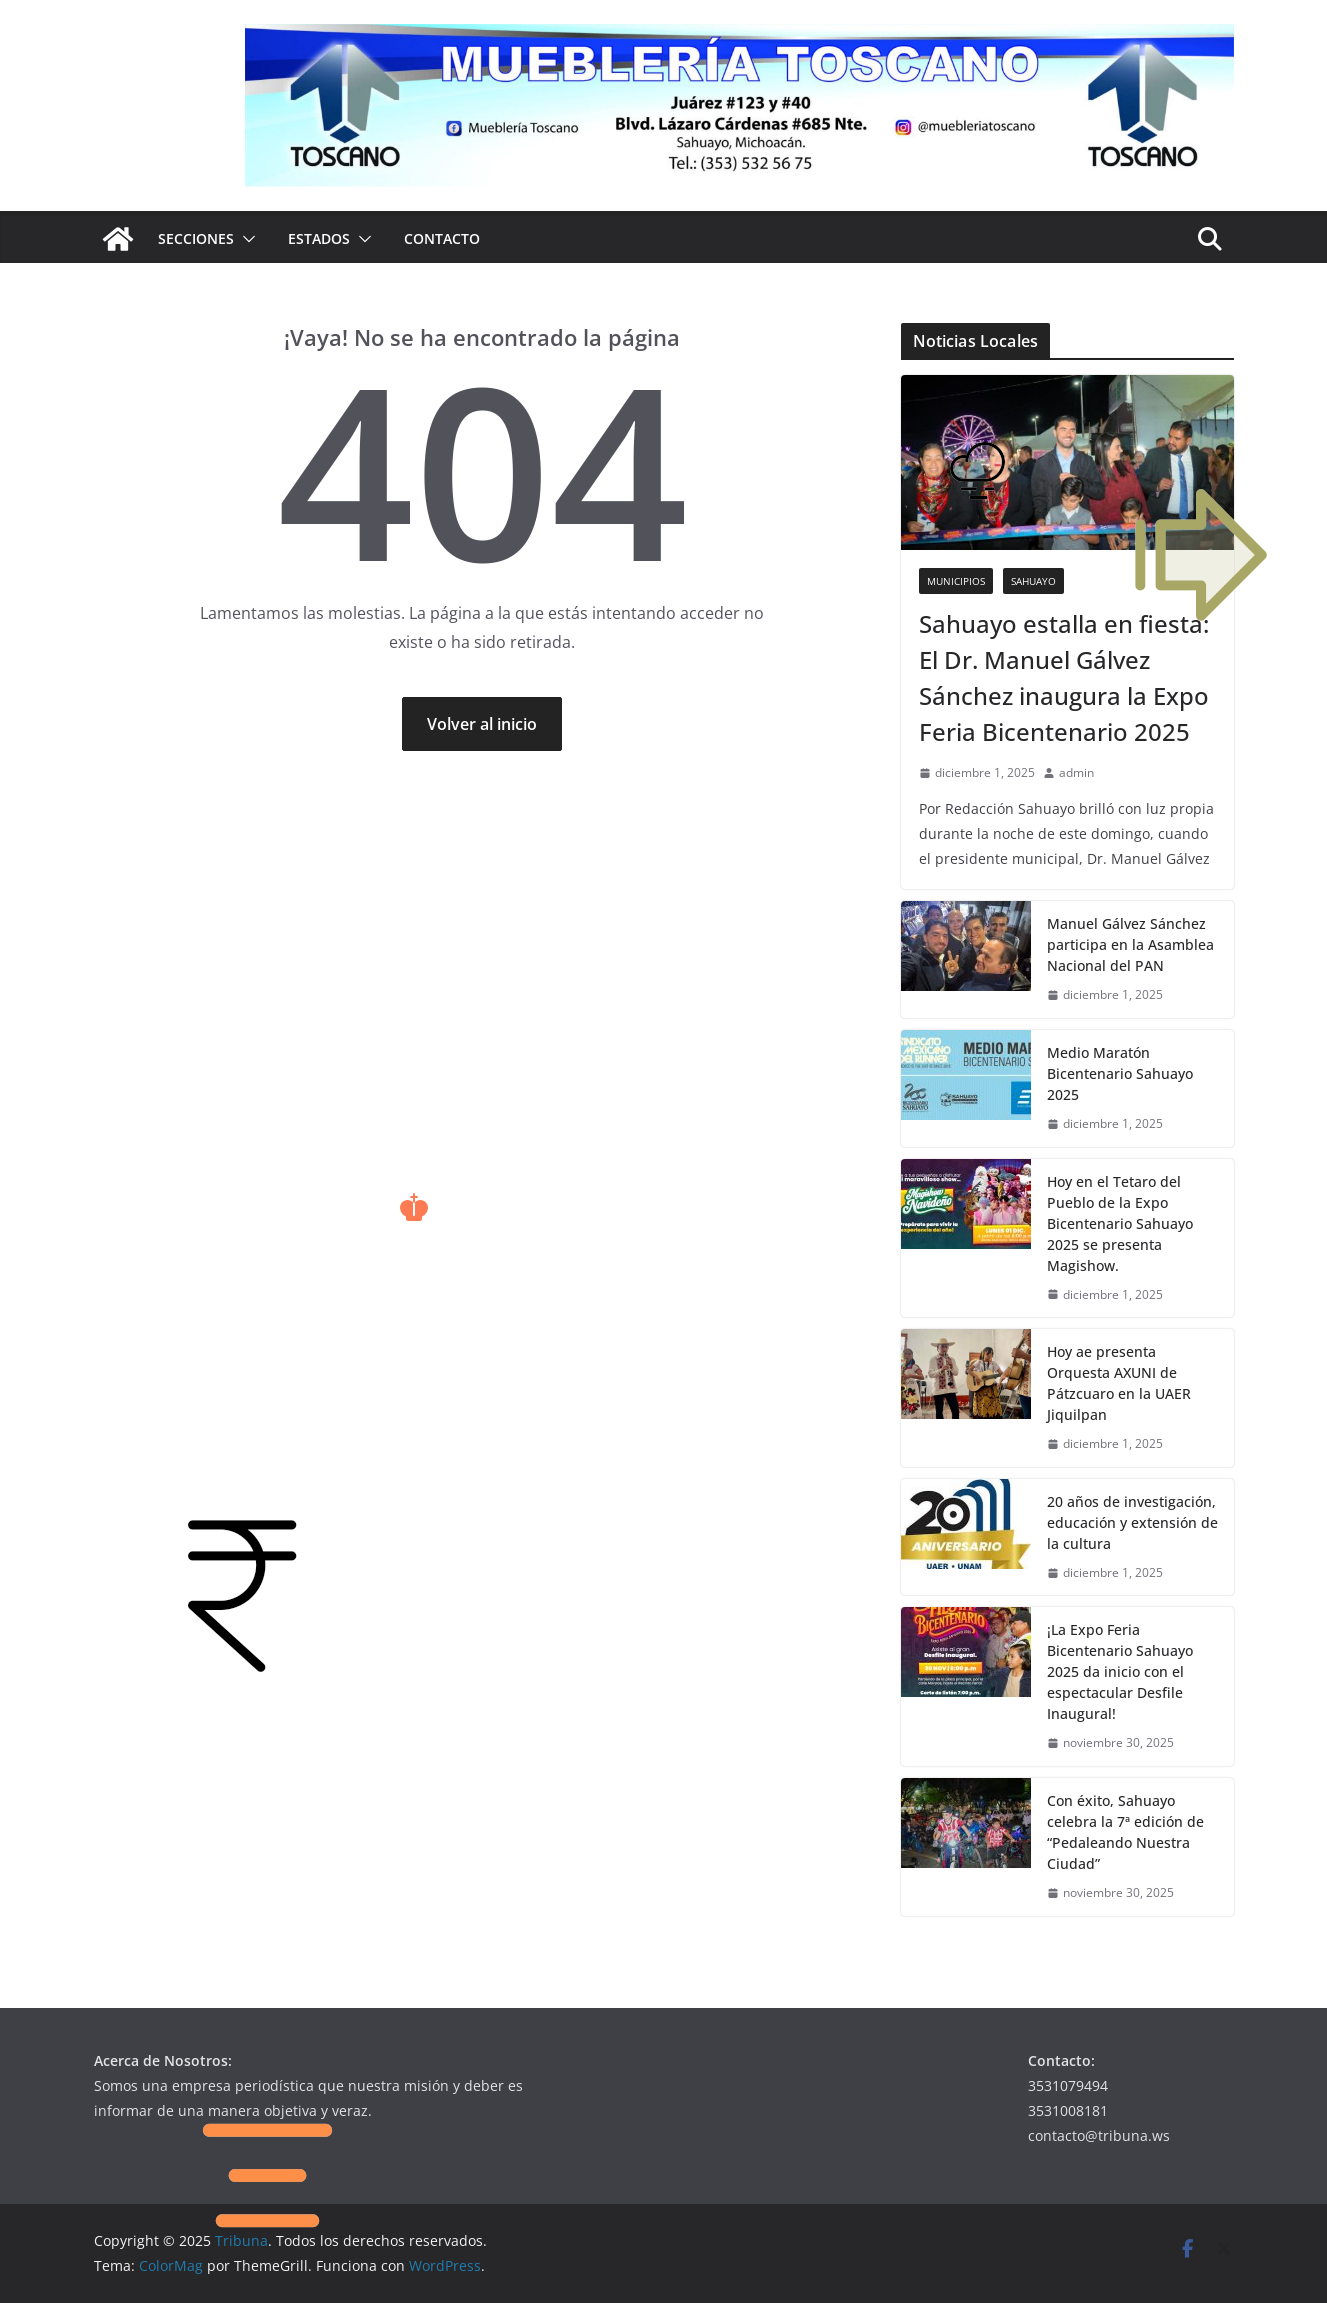 The width and height of the screenshot is (1327, 2303). I want to click on view price in Indian rupees, so click(236, 1593).